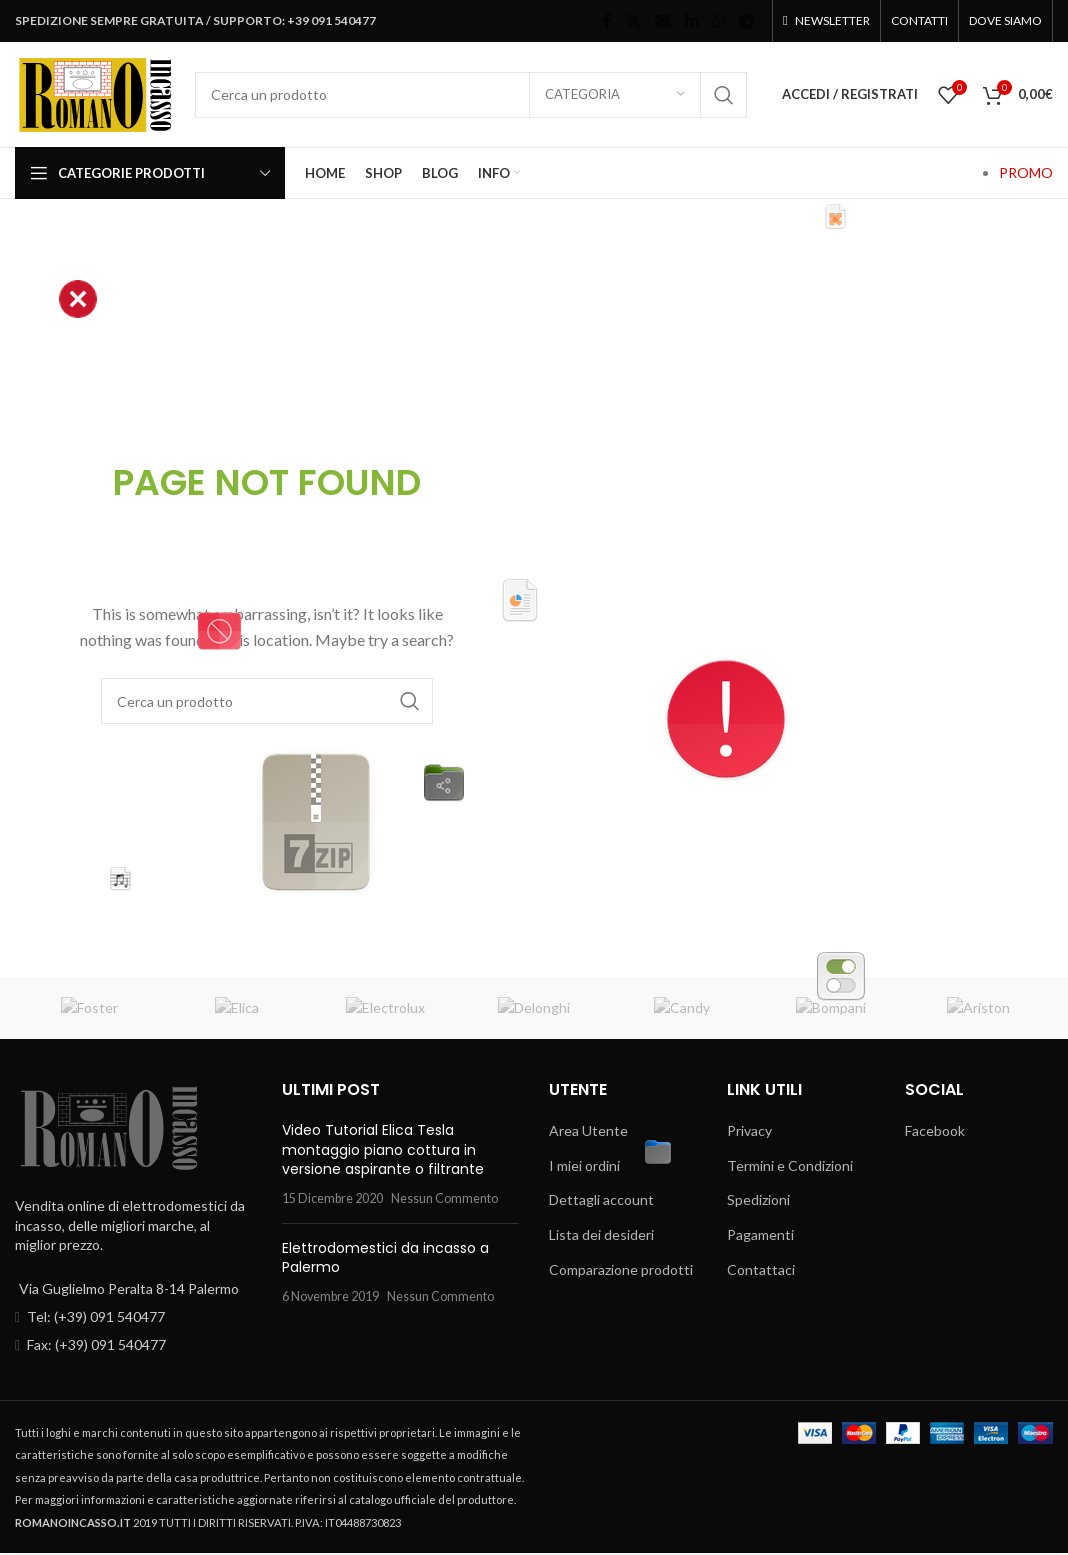 Image resolution: width=1068 pixels, height=1555 pixels. What do you see at coordinates (841, 976) in the screenshot?
I see `open unity tweak tool settings` at bounding box center [841, 976].